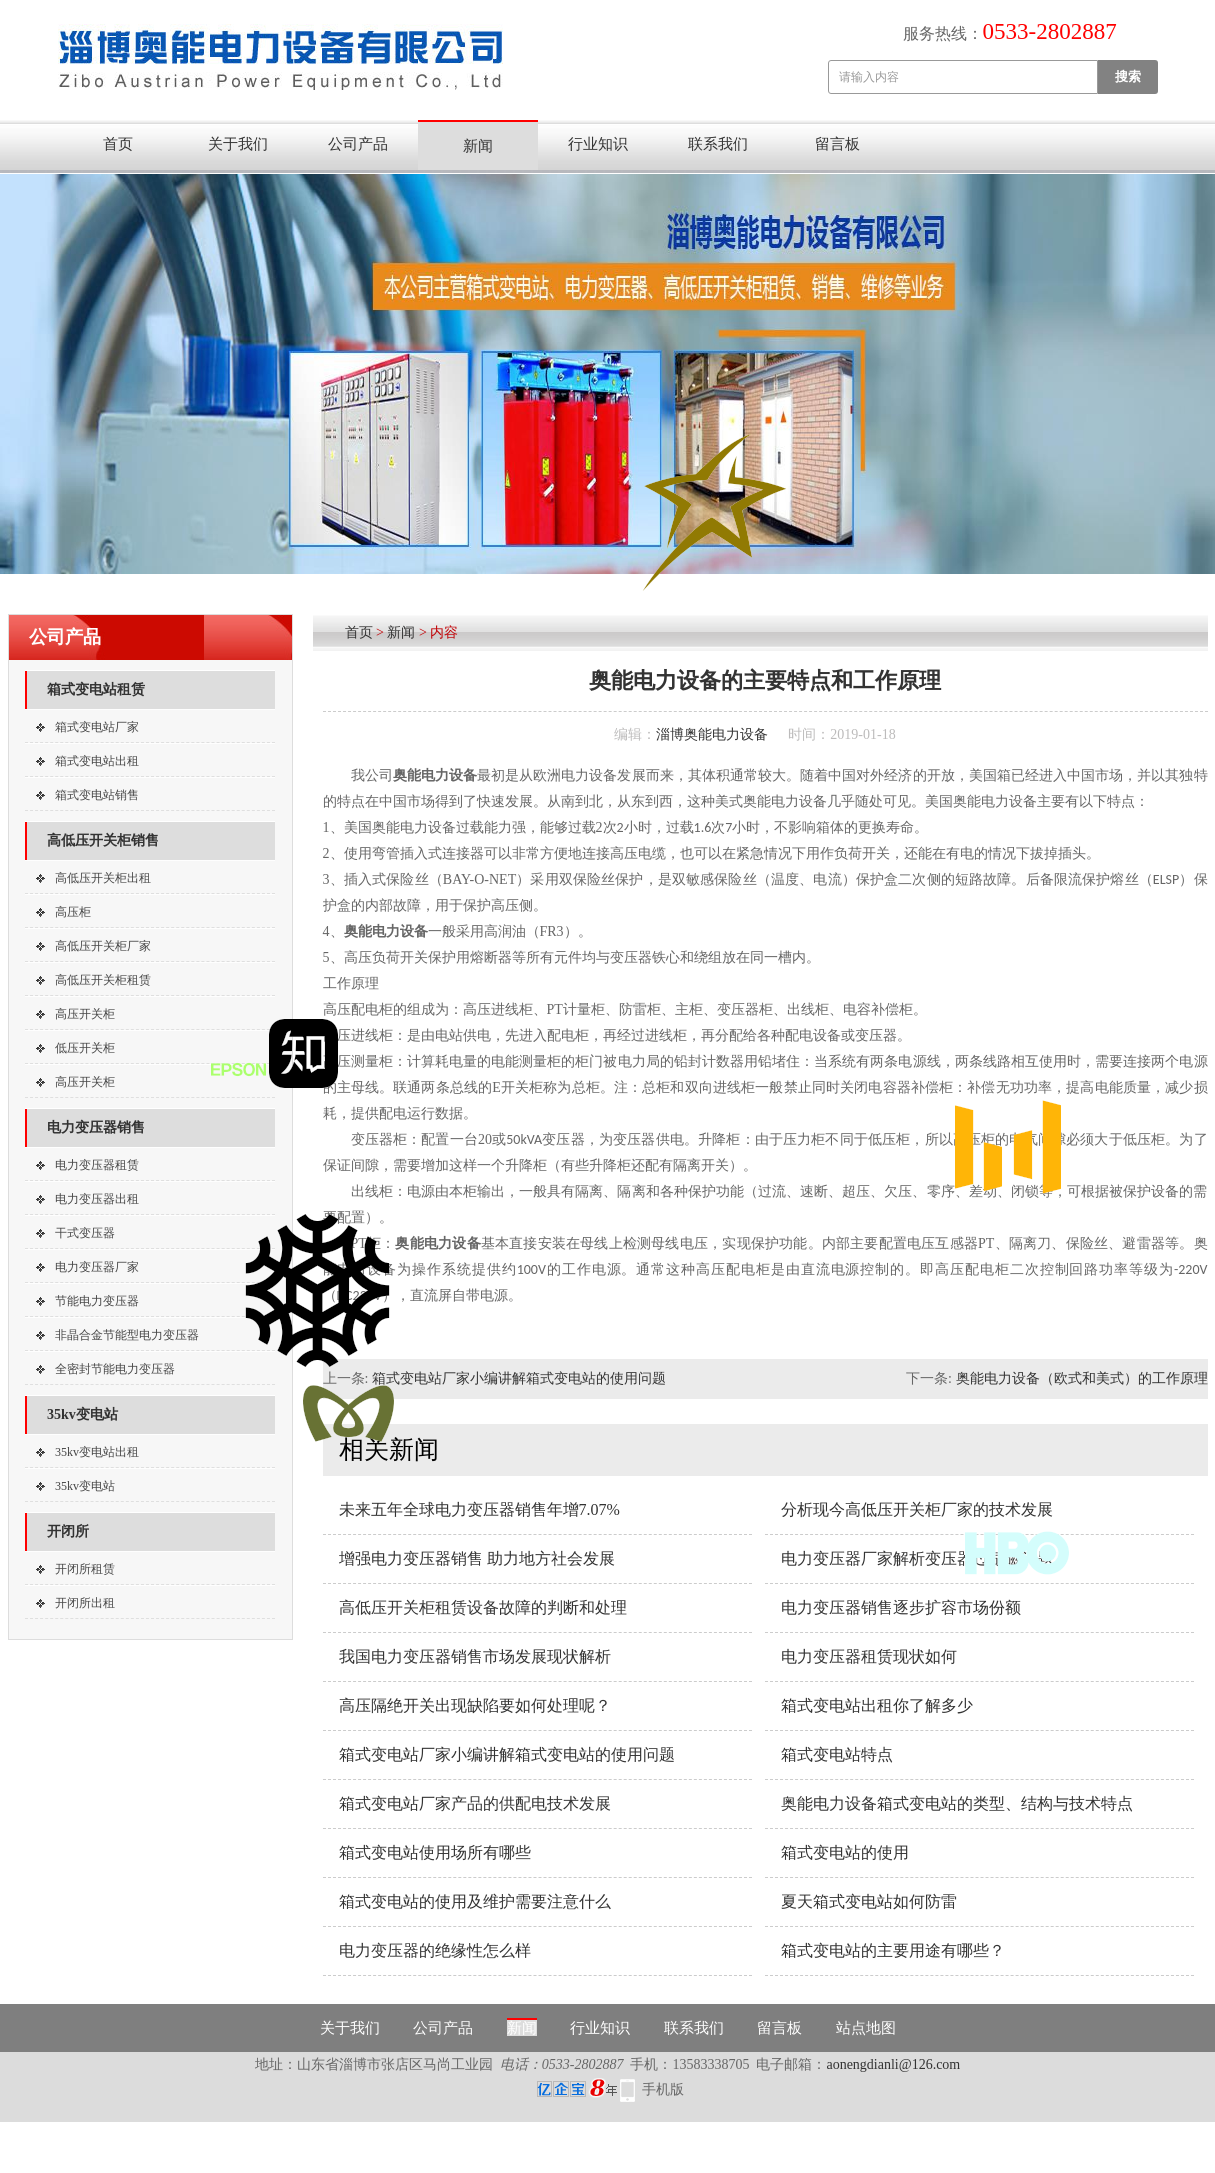  Describe the element at coordinates (1017, 1553) in the screenshot. I see `open the HBO streaming app` at that location.